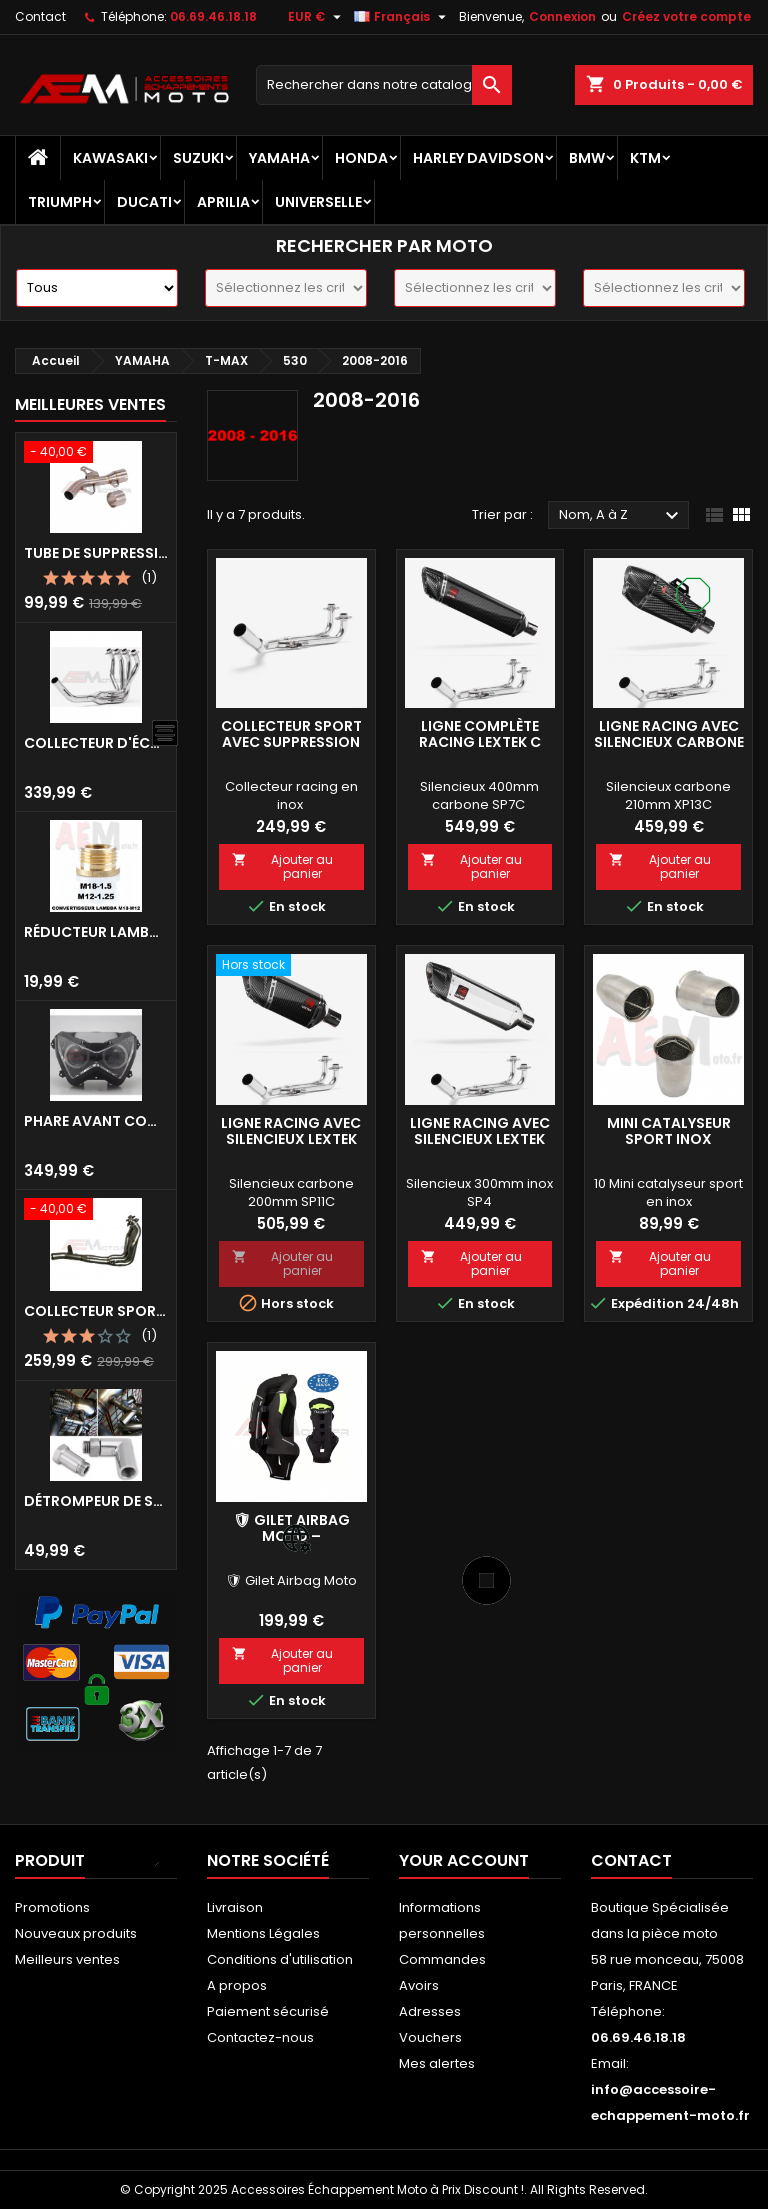 The width and height of the screenshot is (768, 2209). What do you see at coordinates (486, 1580) in the screenshot?
I see `stop media playback` at bounding box center [486, 1580].